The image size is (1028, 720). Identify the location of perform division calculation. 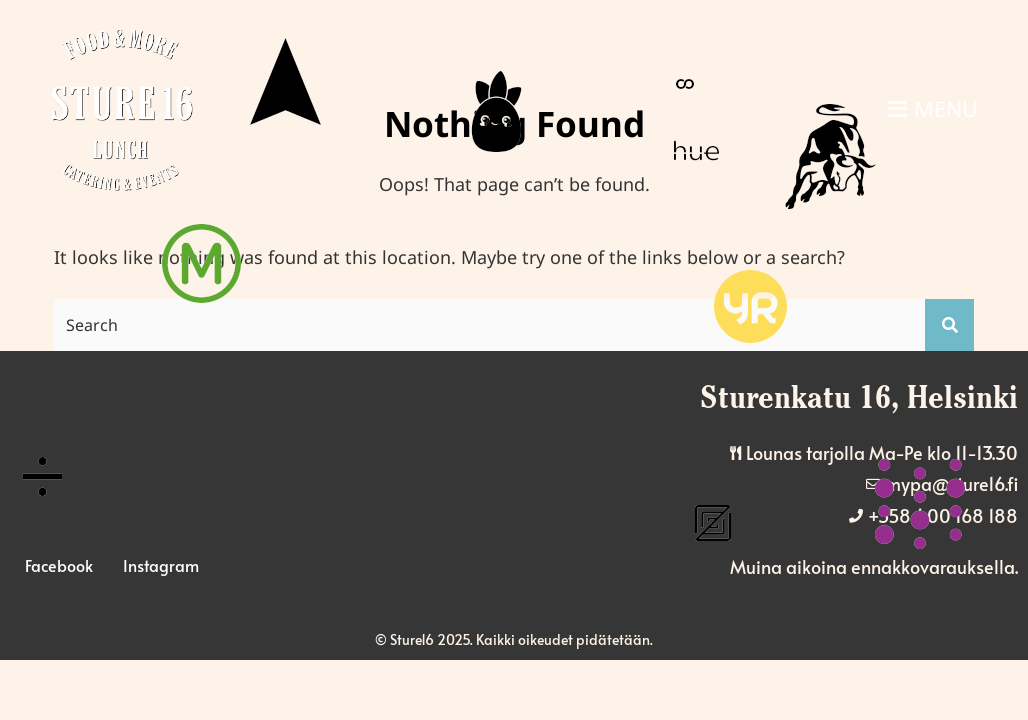
(42, 476).